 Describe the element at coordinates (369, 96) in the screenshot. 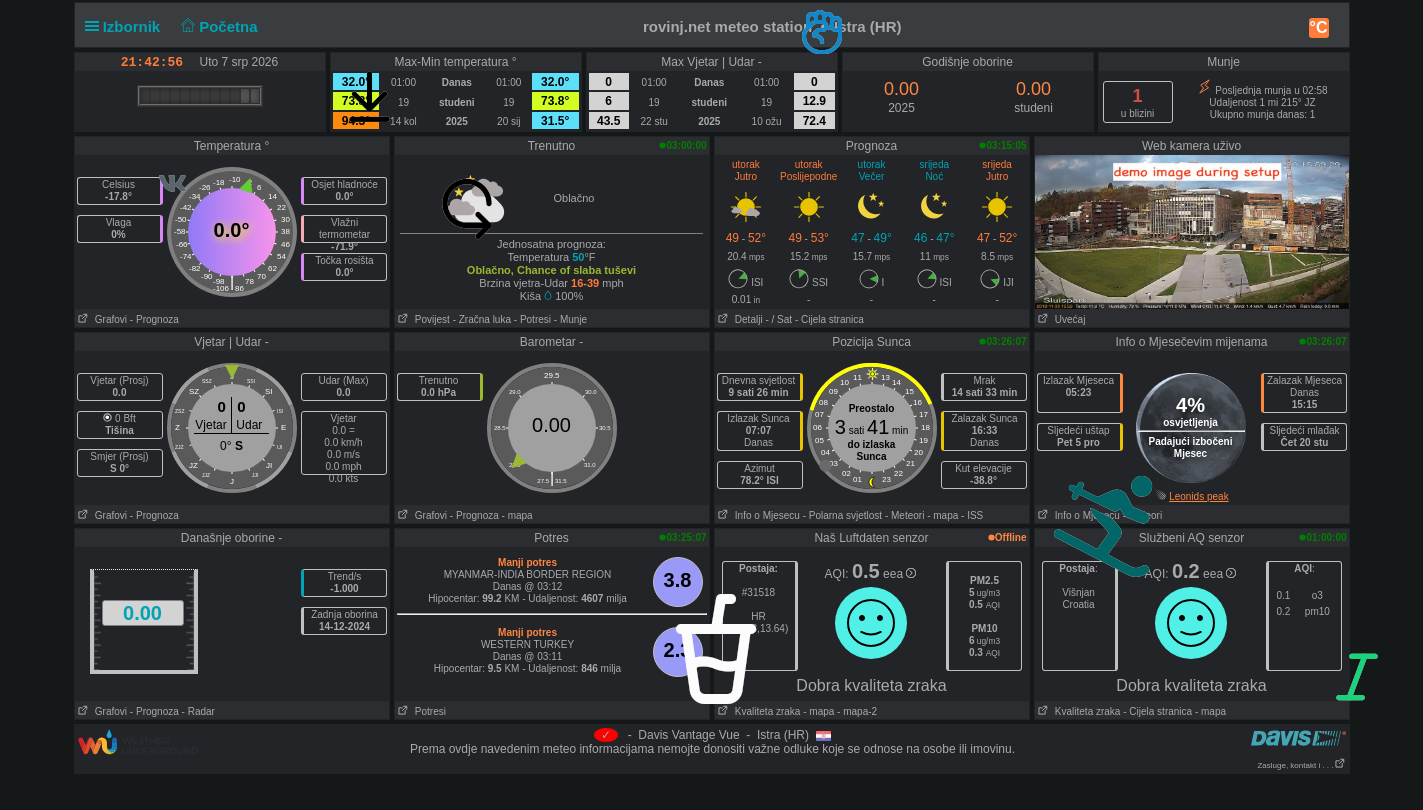

I see `download a file to your device` at that location.